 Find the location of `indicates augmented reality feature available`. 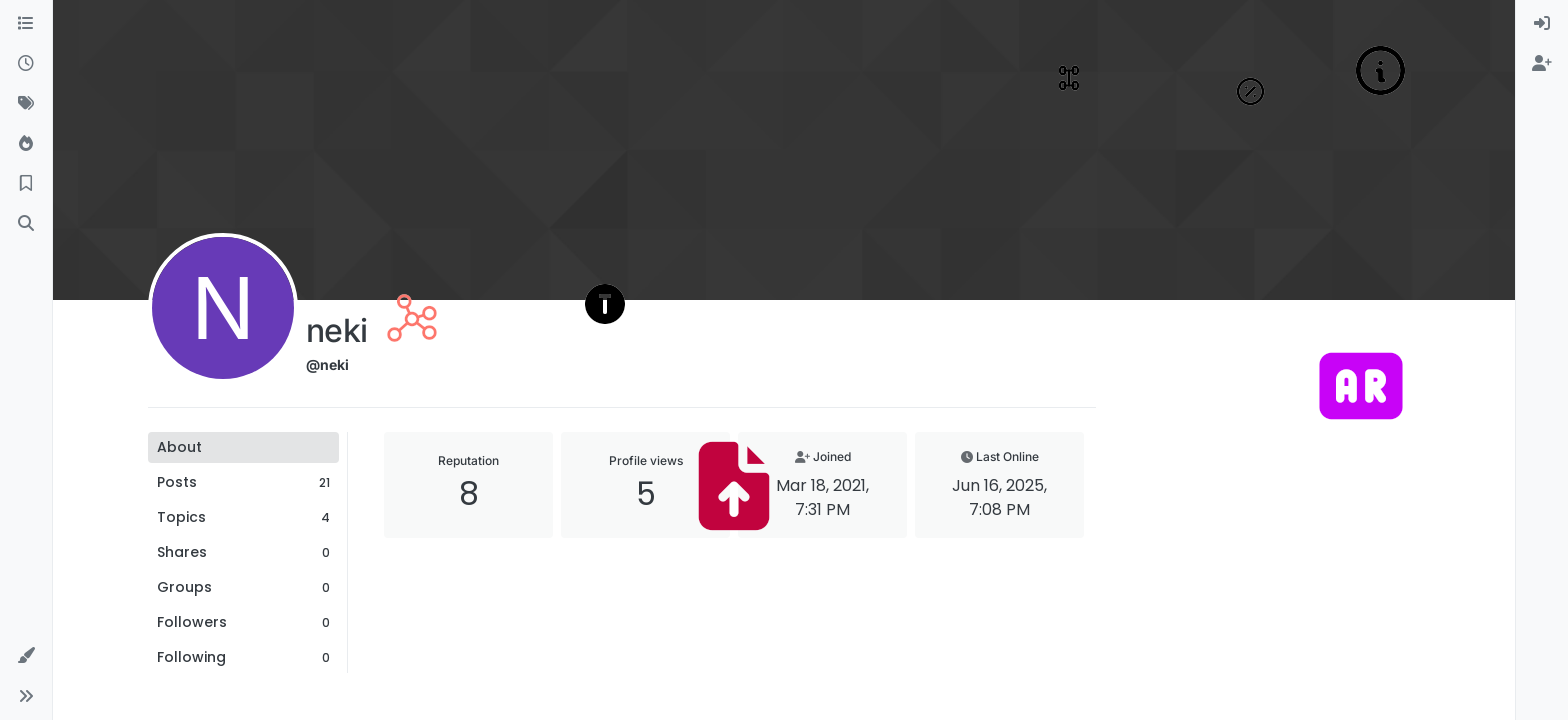

indicates augmented reality feature available is located at coordinates (1361, 386).